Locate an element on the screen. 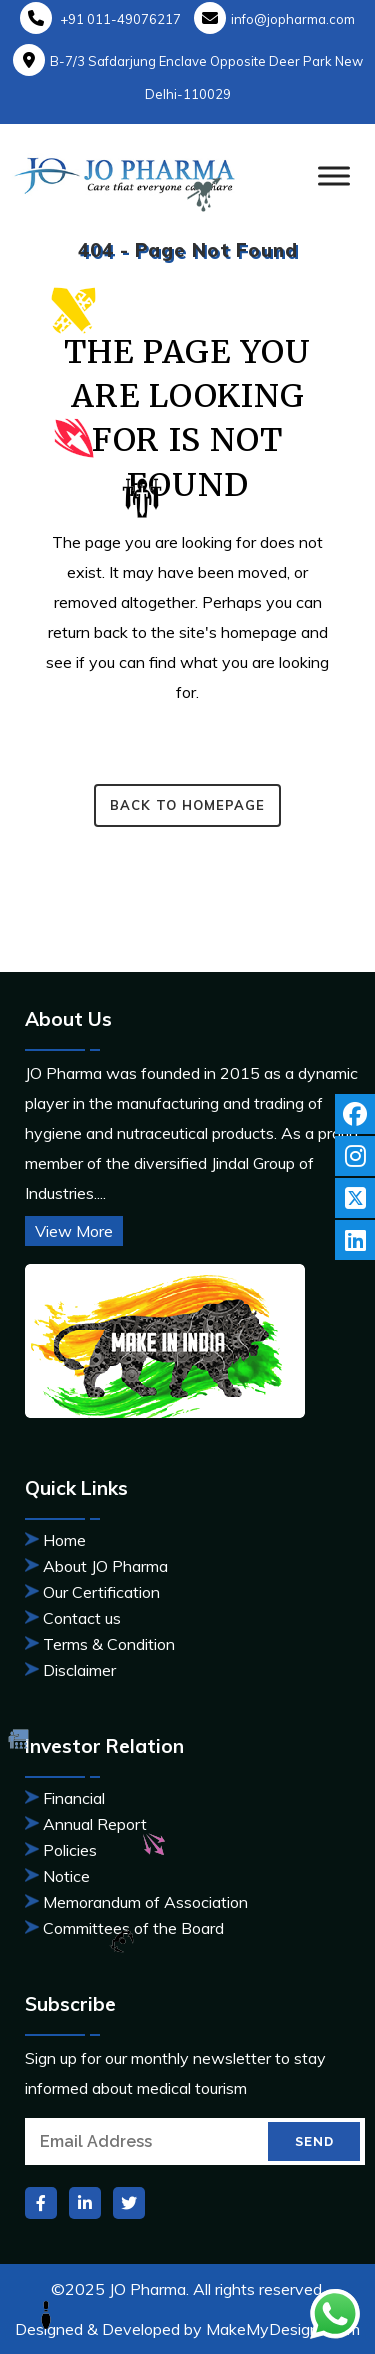 This screenshot has height=2354, width=375. select rogue character class is located at coordinates (121, 1940).